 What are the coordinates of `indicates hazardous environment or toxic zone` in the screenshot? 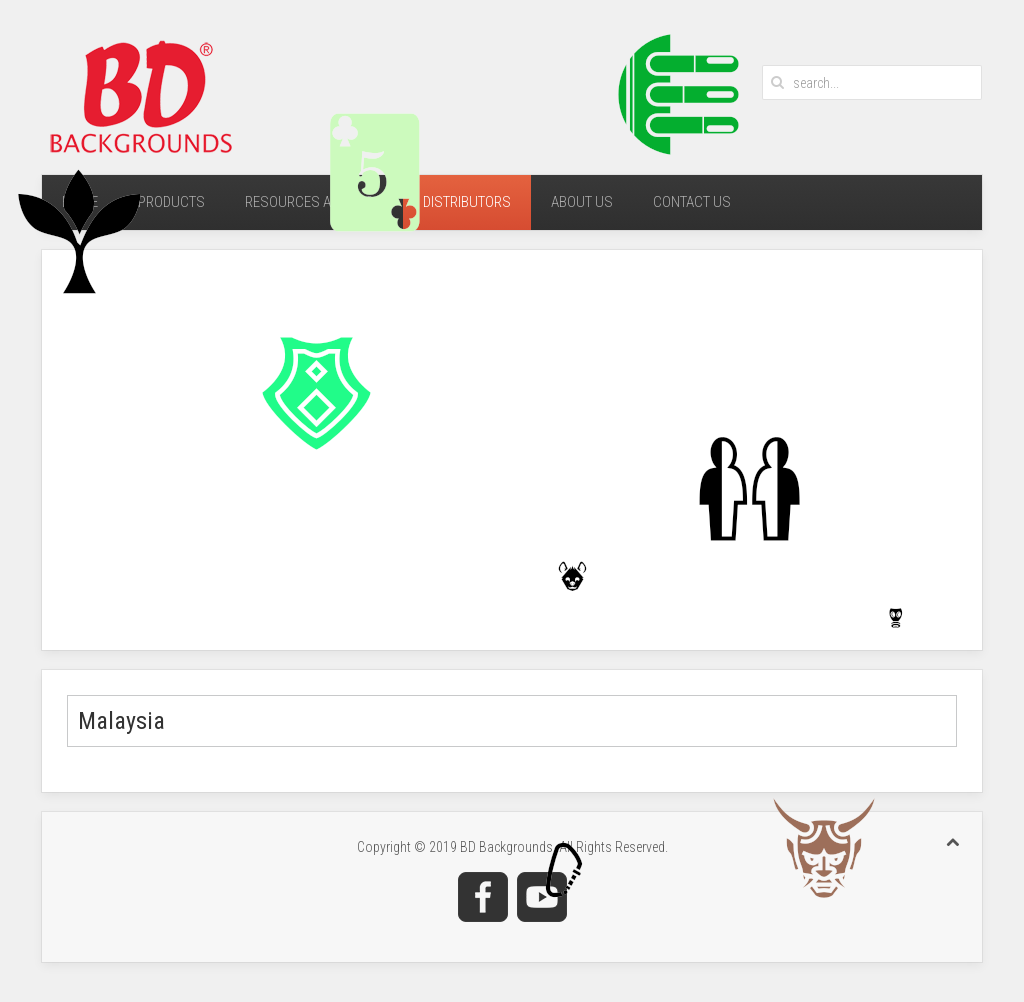 It's located at (896, 618).